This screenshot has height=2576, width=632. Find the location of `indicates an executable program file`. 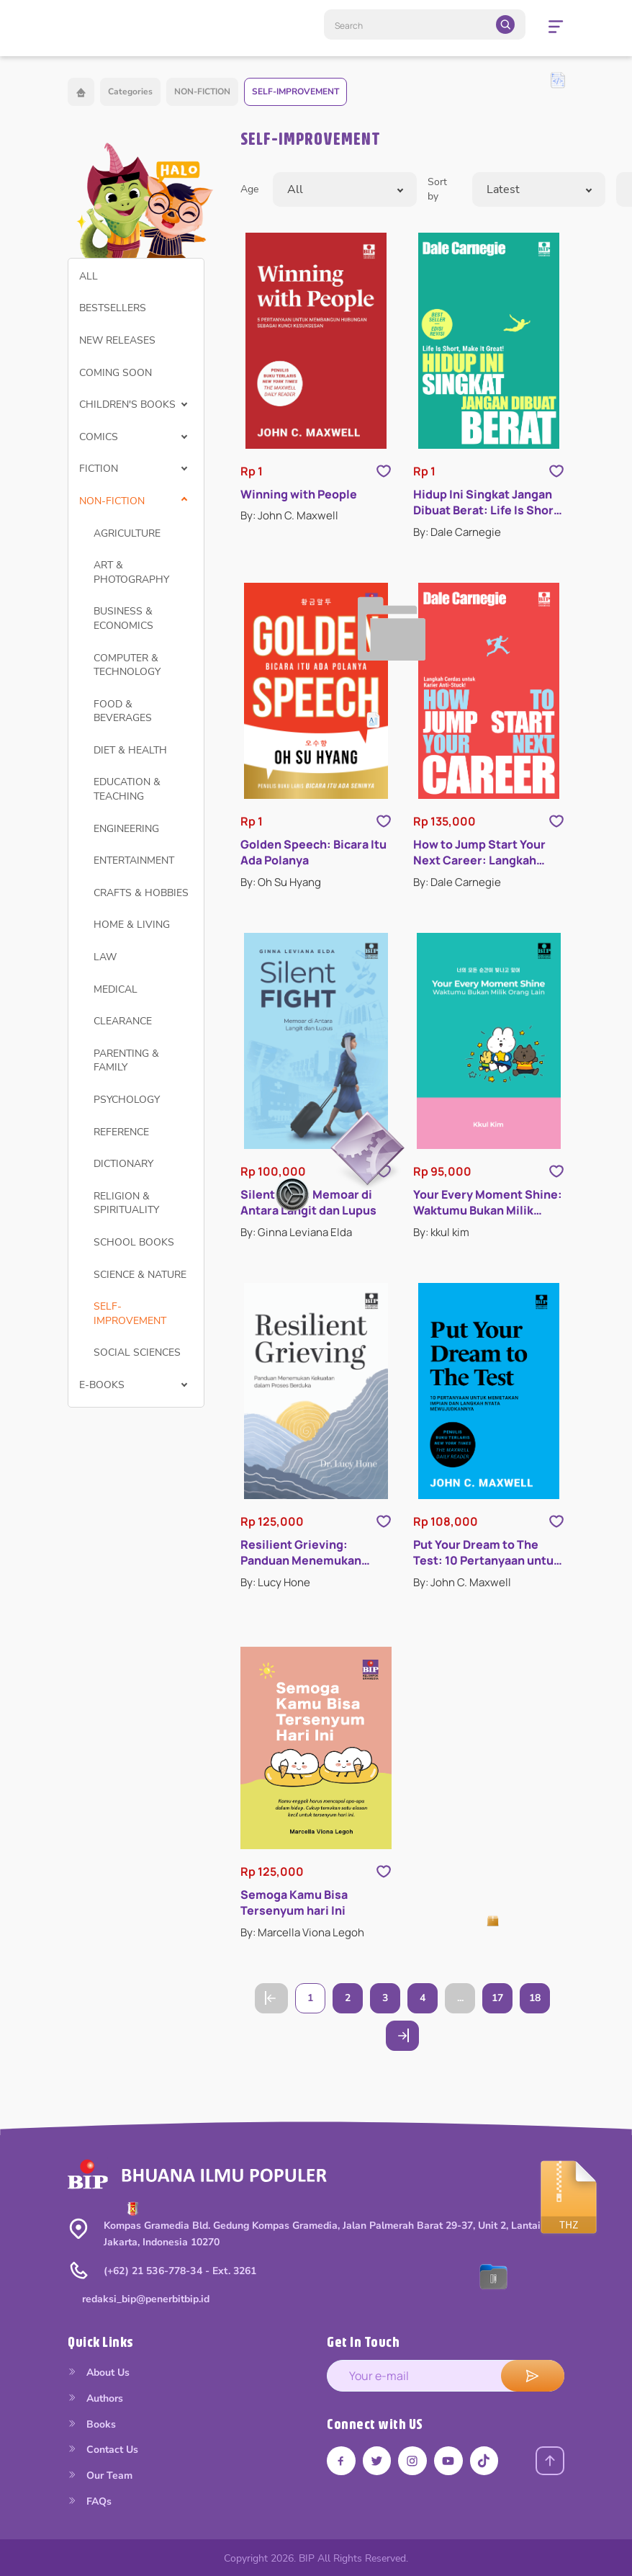

indicates an executable program file is located at coordinates (369, 1150).